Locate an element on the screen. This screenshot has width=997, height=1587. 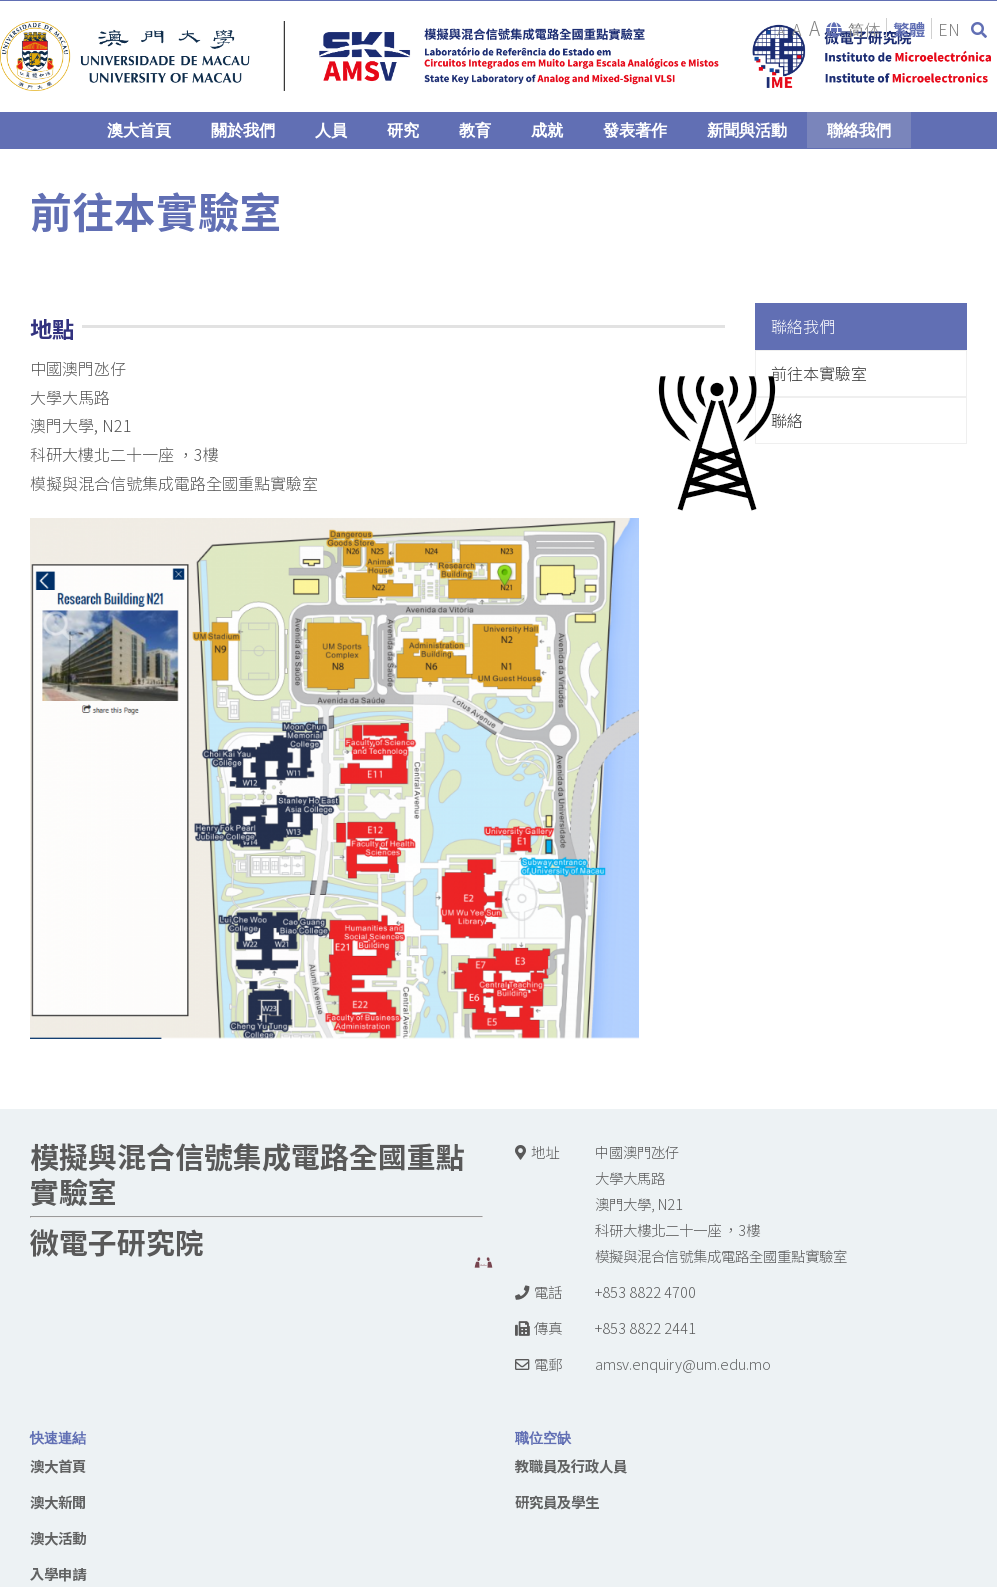
find or join tabletop gaming sessions is located at coordinates (483, 1262).